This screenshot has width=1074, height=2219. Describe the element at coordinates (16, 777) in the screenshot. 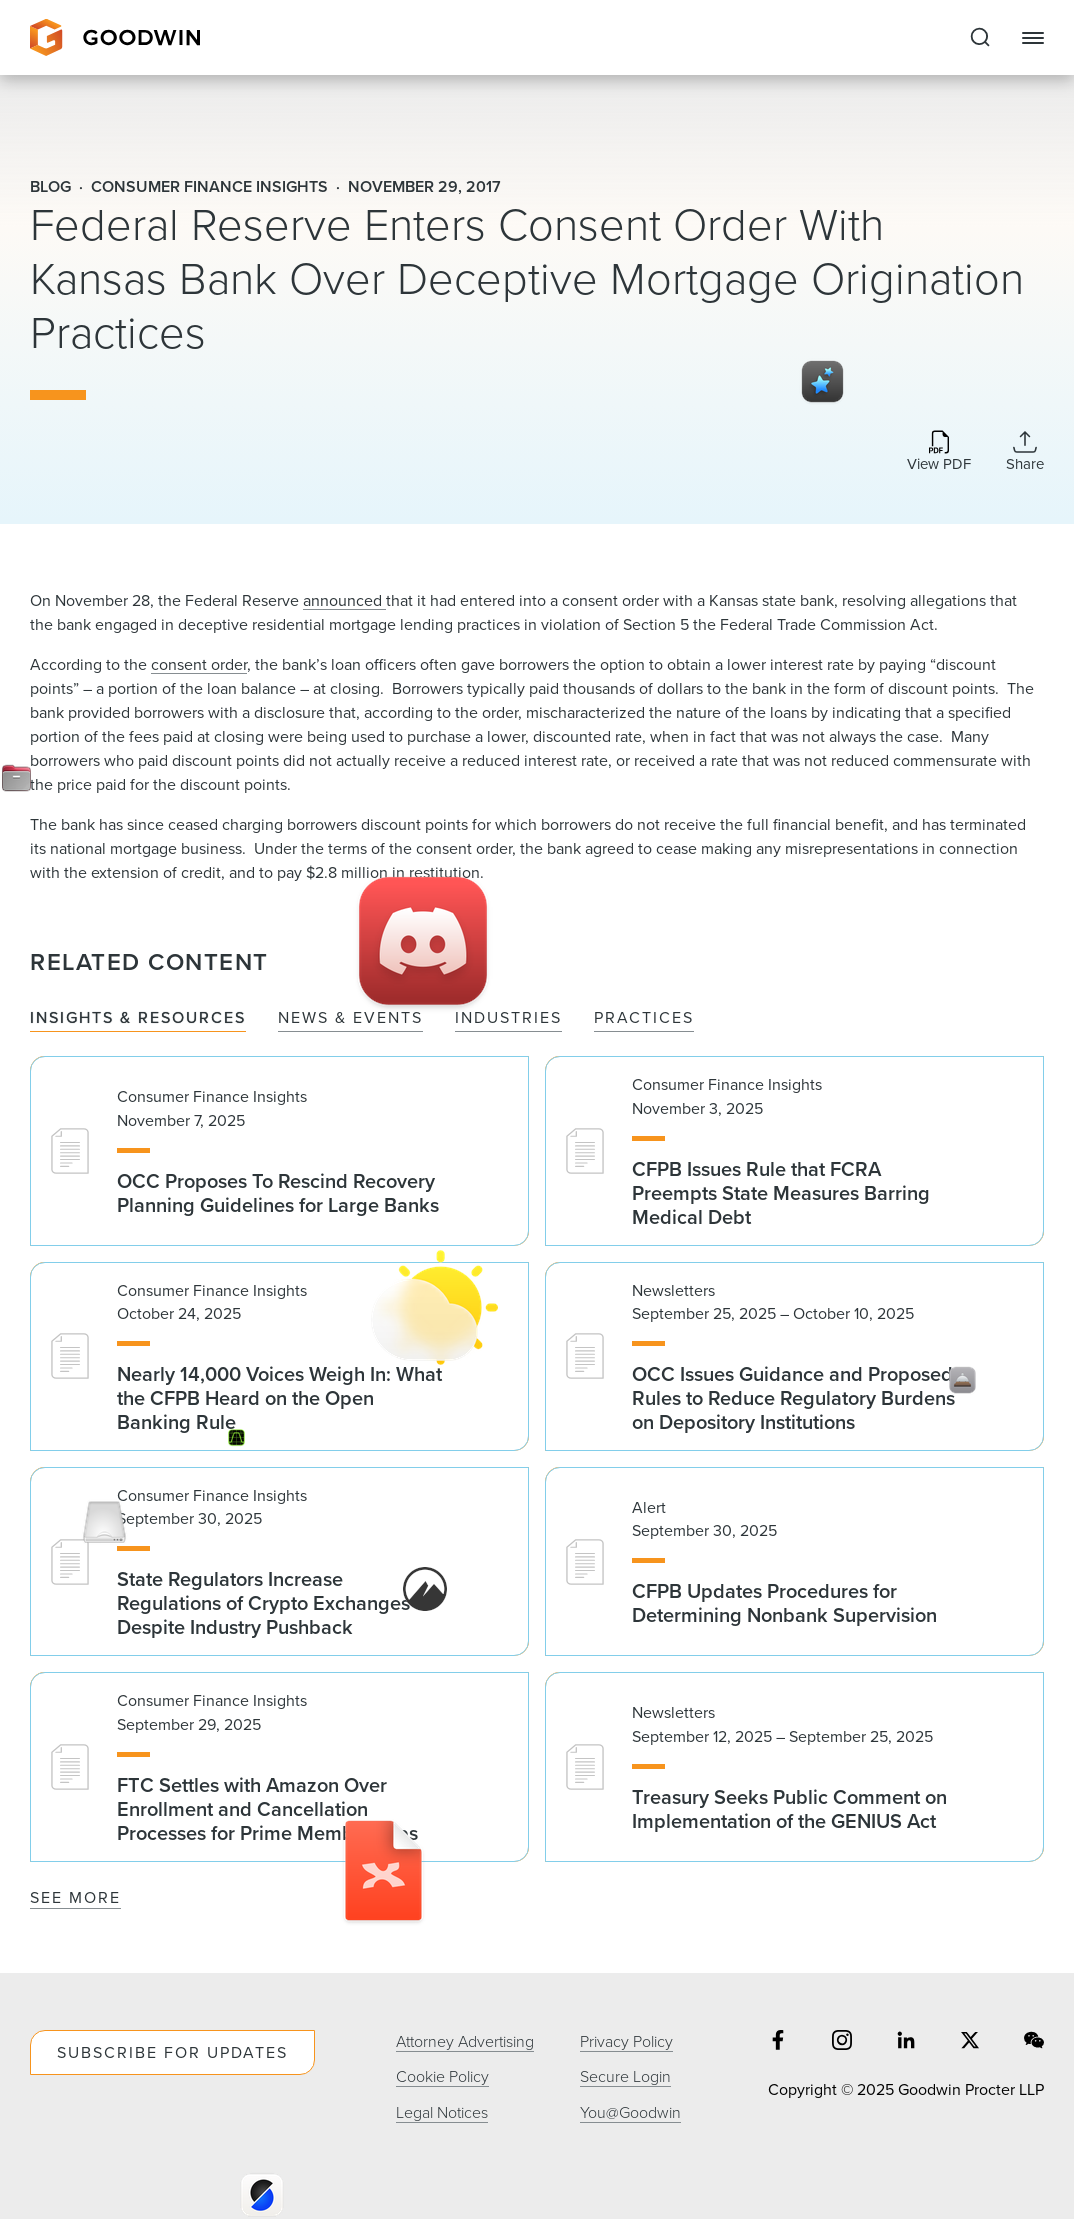

I see `open the file manager application` at that location.